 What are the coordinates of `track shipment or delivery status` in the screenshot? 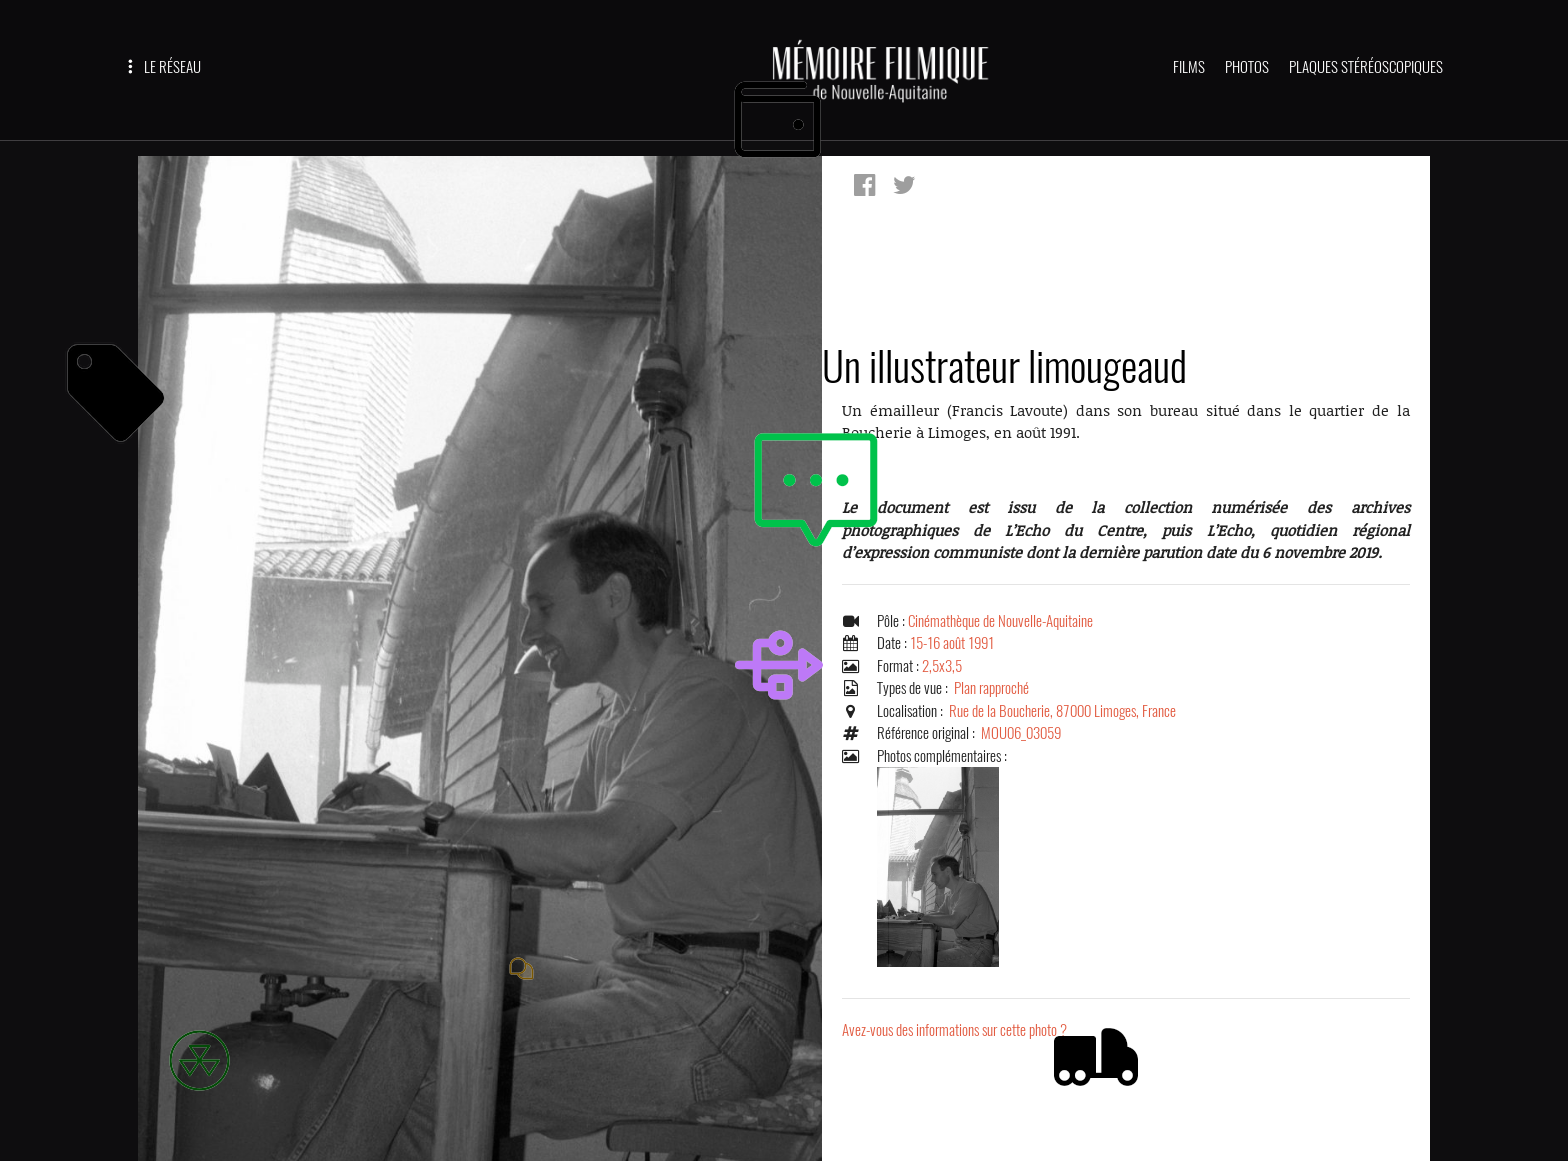 It's located at (1096, 1057).